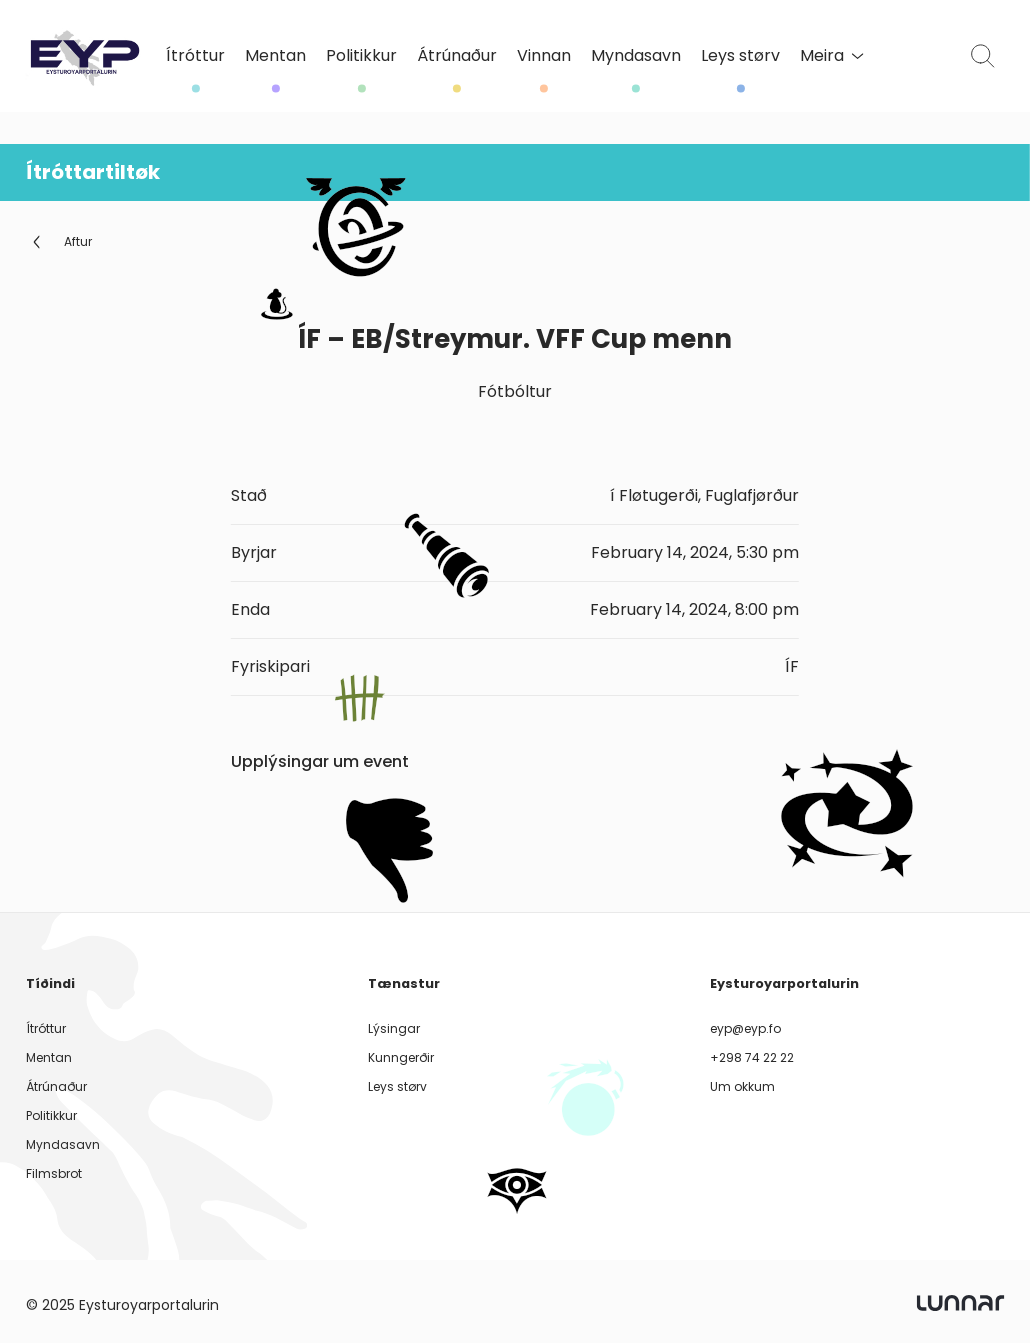 This screenshot has height=1343, width=1030. Describe the element at coordinates (360, 698) in the screenshot. I see `indicates a count of five items or points` at that location.